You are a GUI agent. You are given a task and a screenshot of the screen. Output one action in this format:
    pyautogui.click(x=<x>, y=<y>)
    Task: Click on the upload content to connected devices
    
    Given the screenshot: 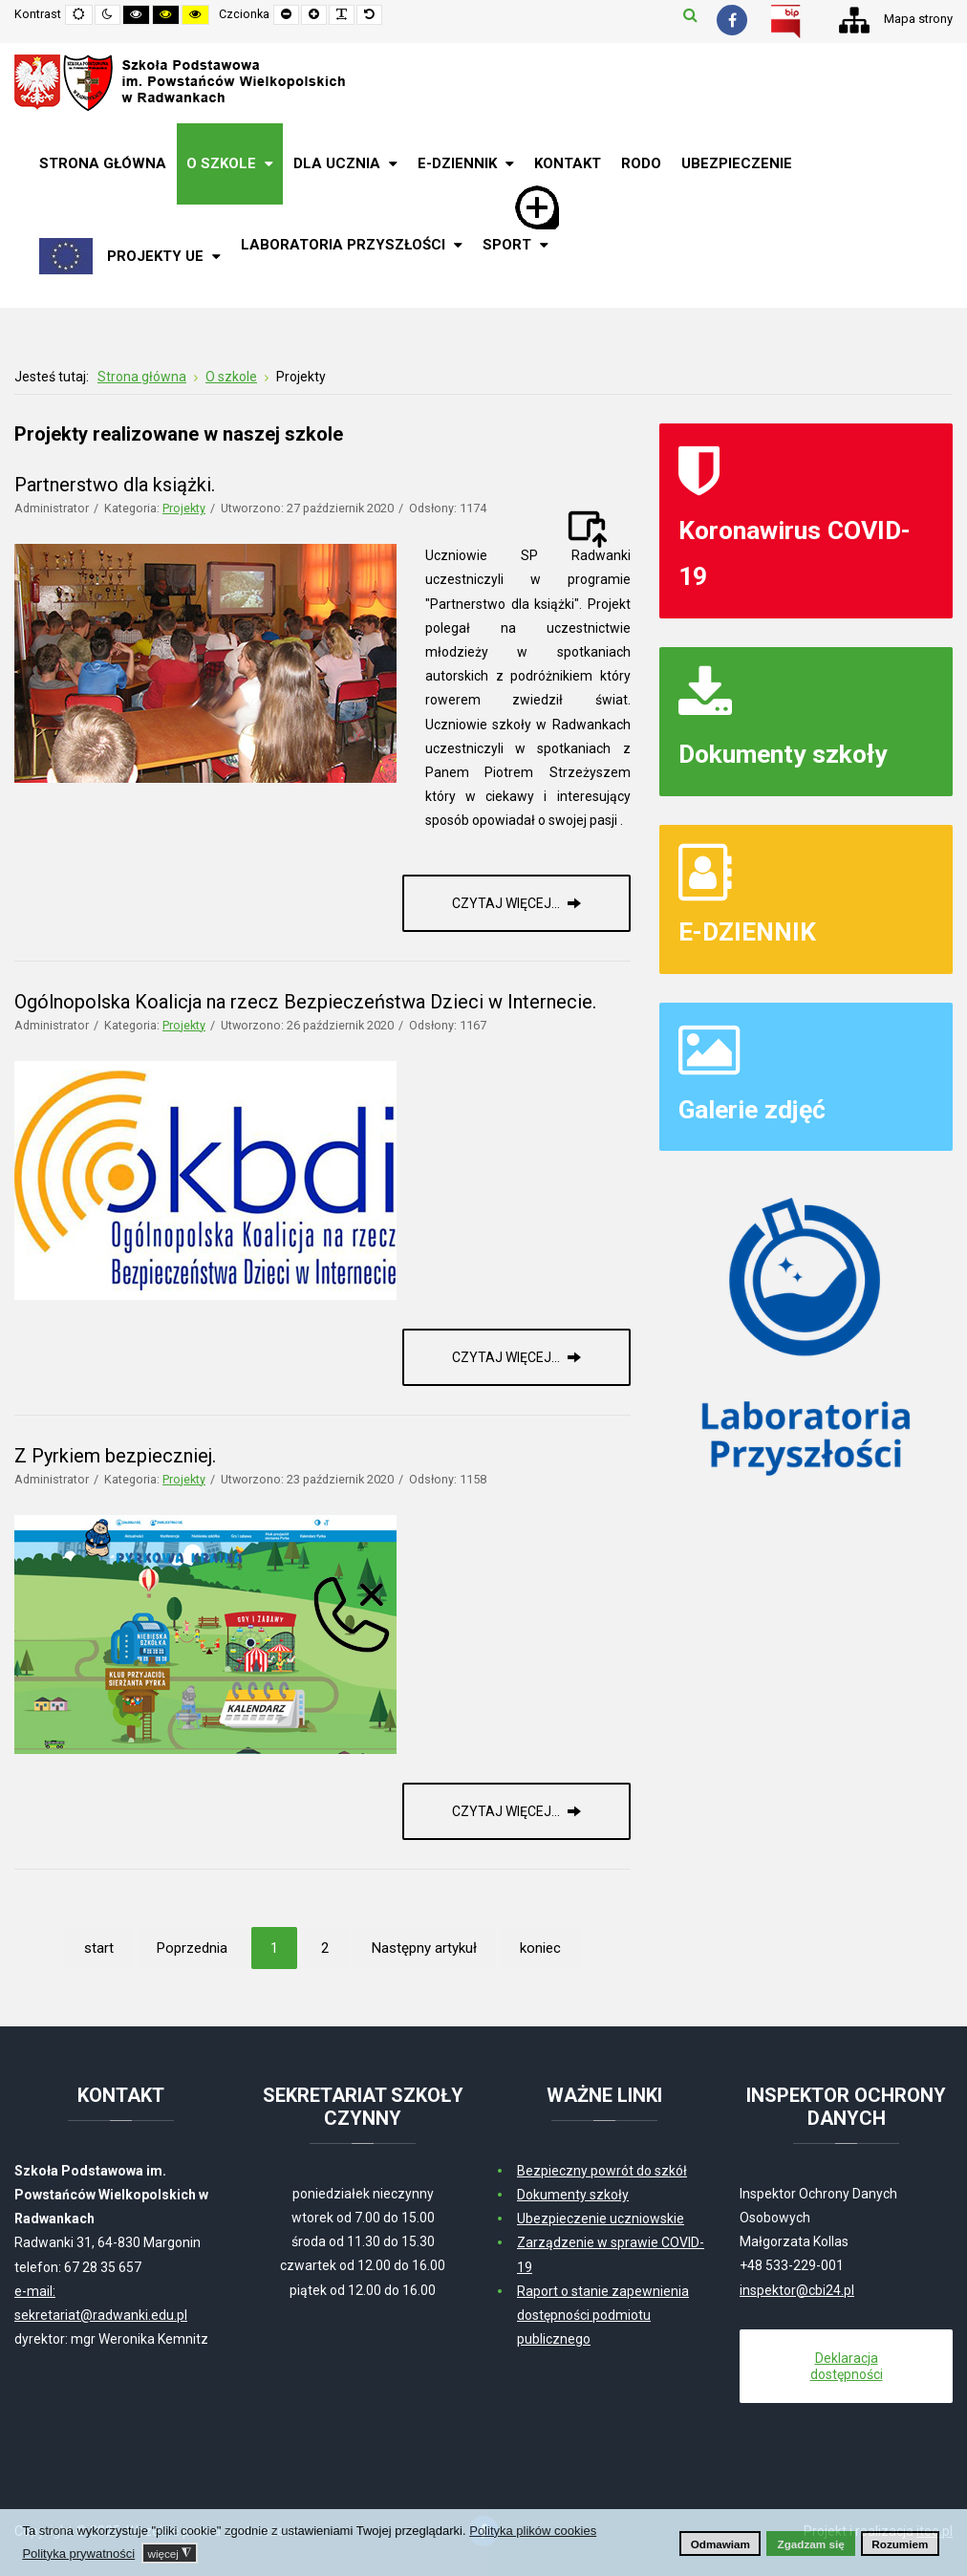 What is the action you would take?
    pyautogui.click(x=587, y=528)
    